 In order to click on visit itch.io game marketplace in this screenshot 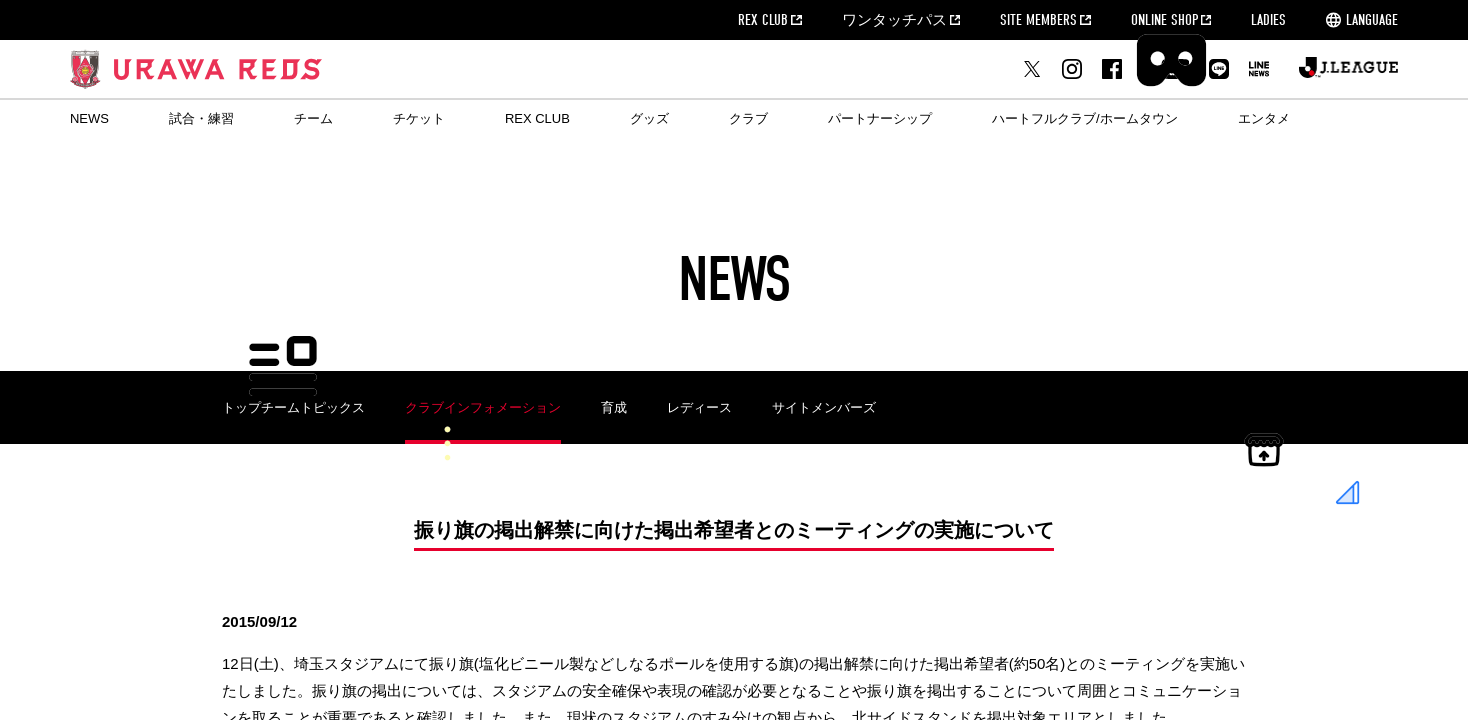, I will do `click(1264, 449)`.